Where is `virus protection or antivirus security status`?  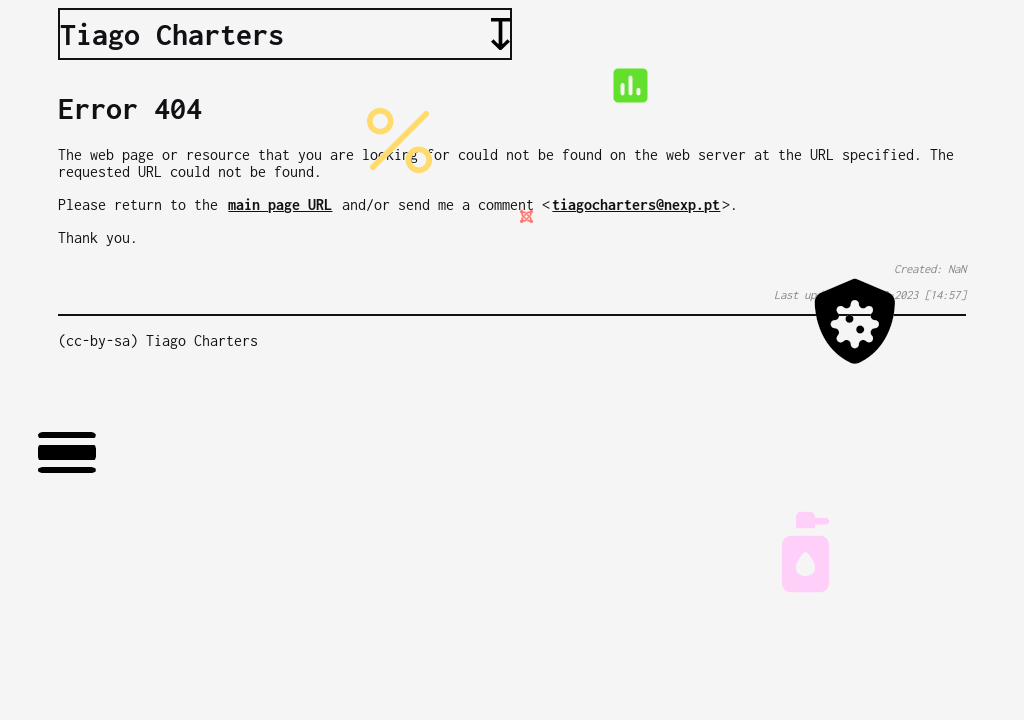
virus protection or antivirus security status is located at coordinates (857, 321).